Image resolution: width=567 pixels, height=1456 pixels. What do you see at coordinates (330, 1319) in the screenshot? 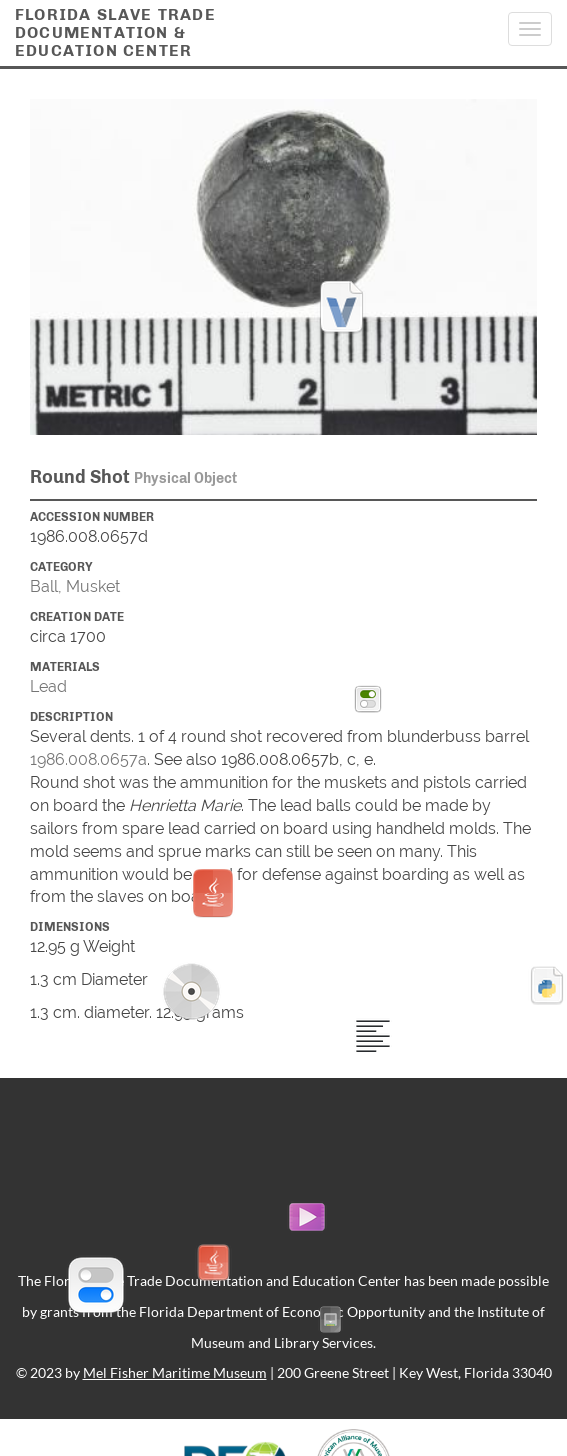
I see `a ROM file or cartridge game data` at bounding box center [330, 1319].